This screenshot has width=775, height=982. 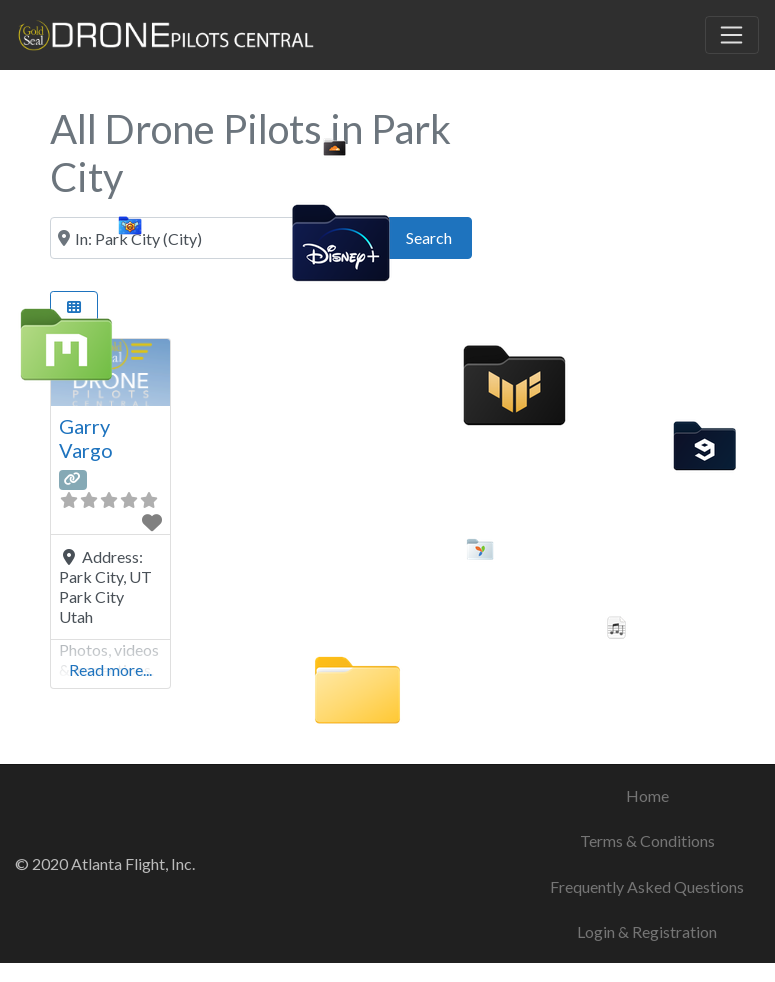 What do you see at coordinates (334, 147) in the screenshot?
I see `open cloudflare project files` at bounding box center [334, 147].